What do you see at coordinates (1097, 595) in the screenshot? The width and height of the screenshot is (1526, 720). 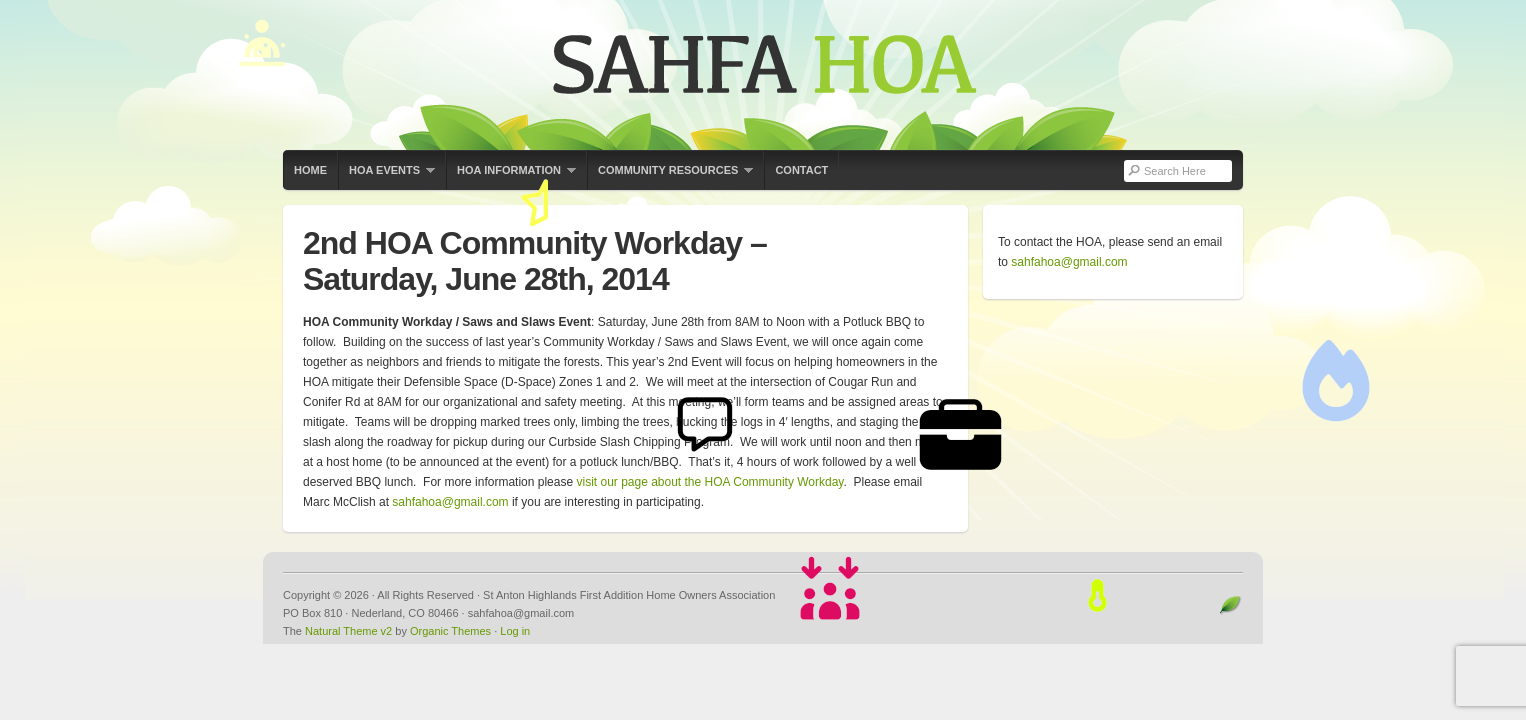 I see `indicates moderate or medium temperature level` at bounding box center [1097, 595].